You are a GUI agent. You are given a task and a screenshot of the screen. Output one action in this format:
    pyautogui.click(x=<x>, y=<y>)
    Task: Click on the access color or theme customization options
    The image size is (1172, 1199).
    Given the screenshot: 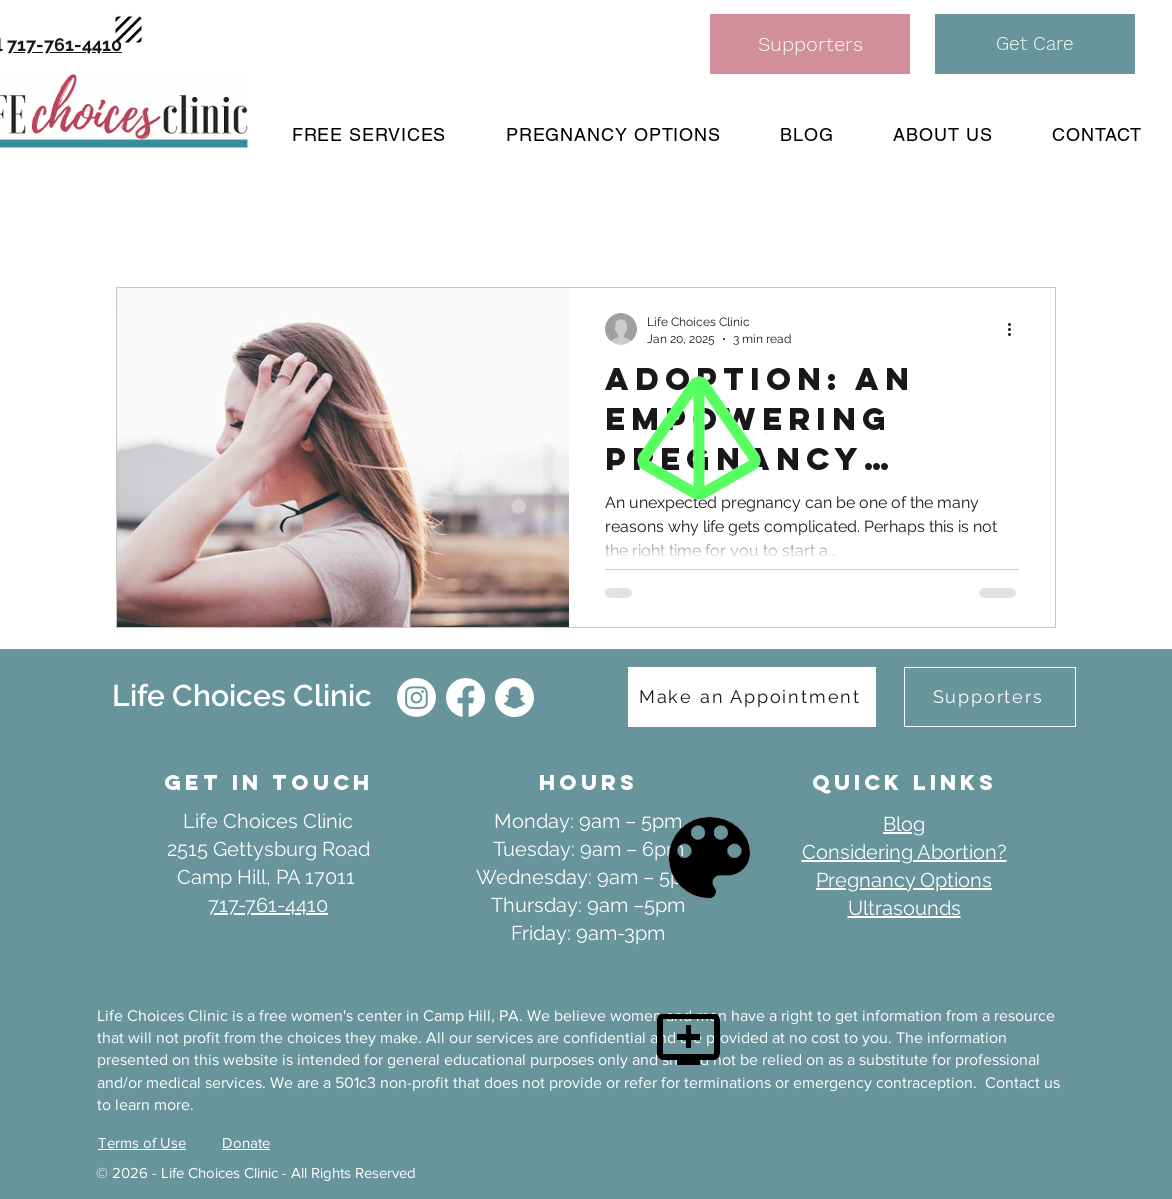 What is the action you would take?
    pyautogui.click(x=709, y=857)
    